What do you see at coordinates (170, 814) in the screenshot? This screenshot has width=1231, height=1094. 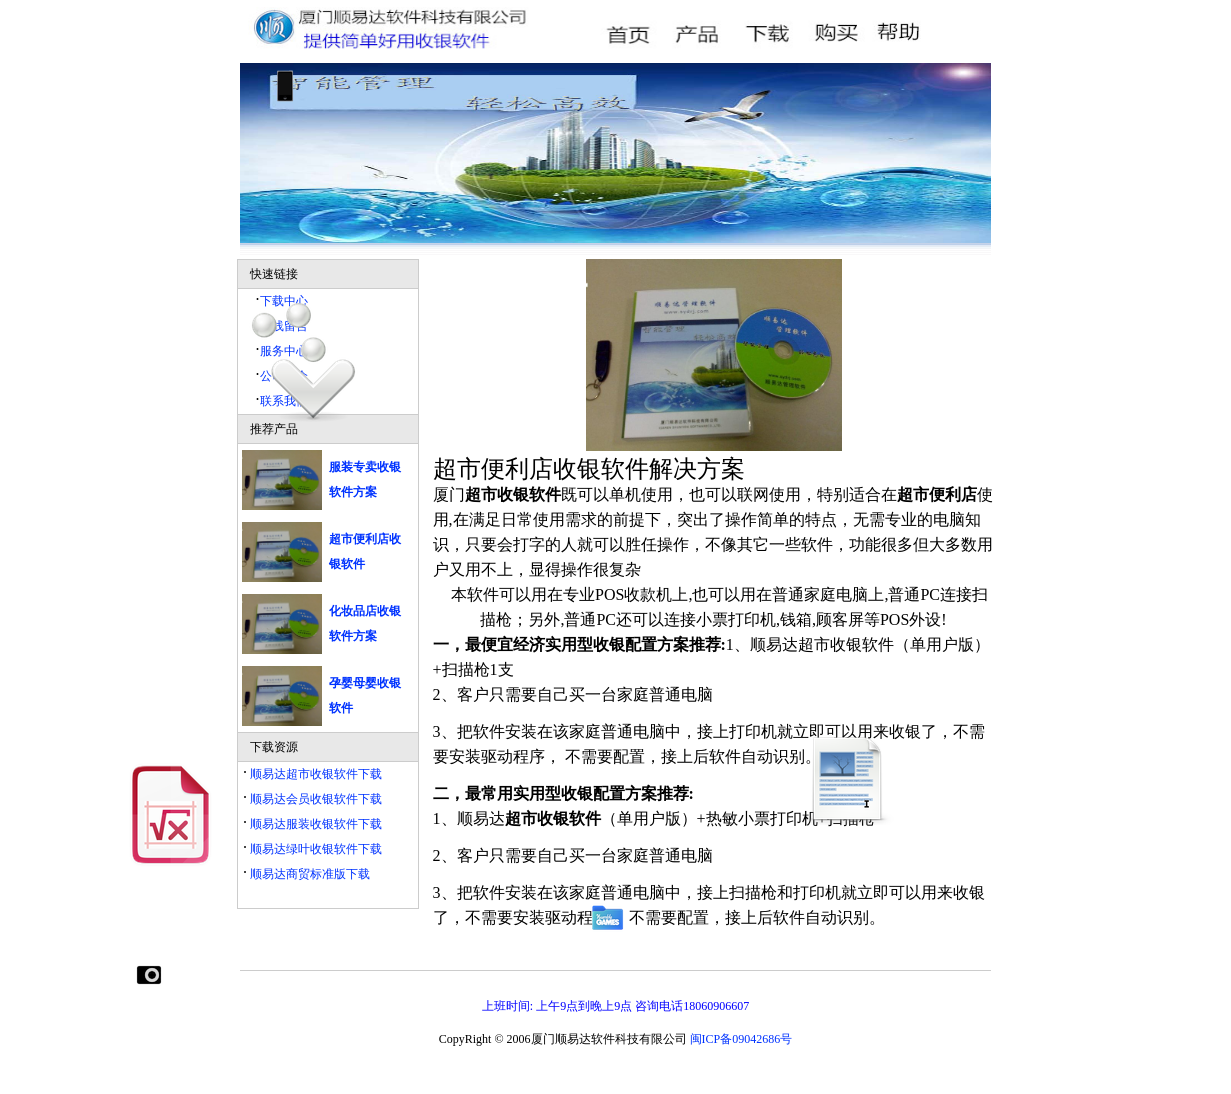 I see `libreoffice math formula template file` at bounding box center [170, 814].